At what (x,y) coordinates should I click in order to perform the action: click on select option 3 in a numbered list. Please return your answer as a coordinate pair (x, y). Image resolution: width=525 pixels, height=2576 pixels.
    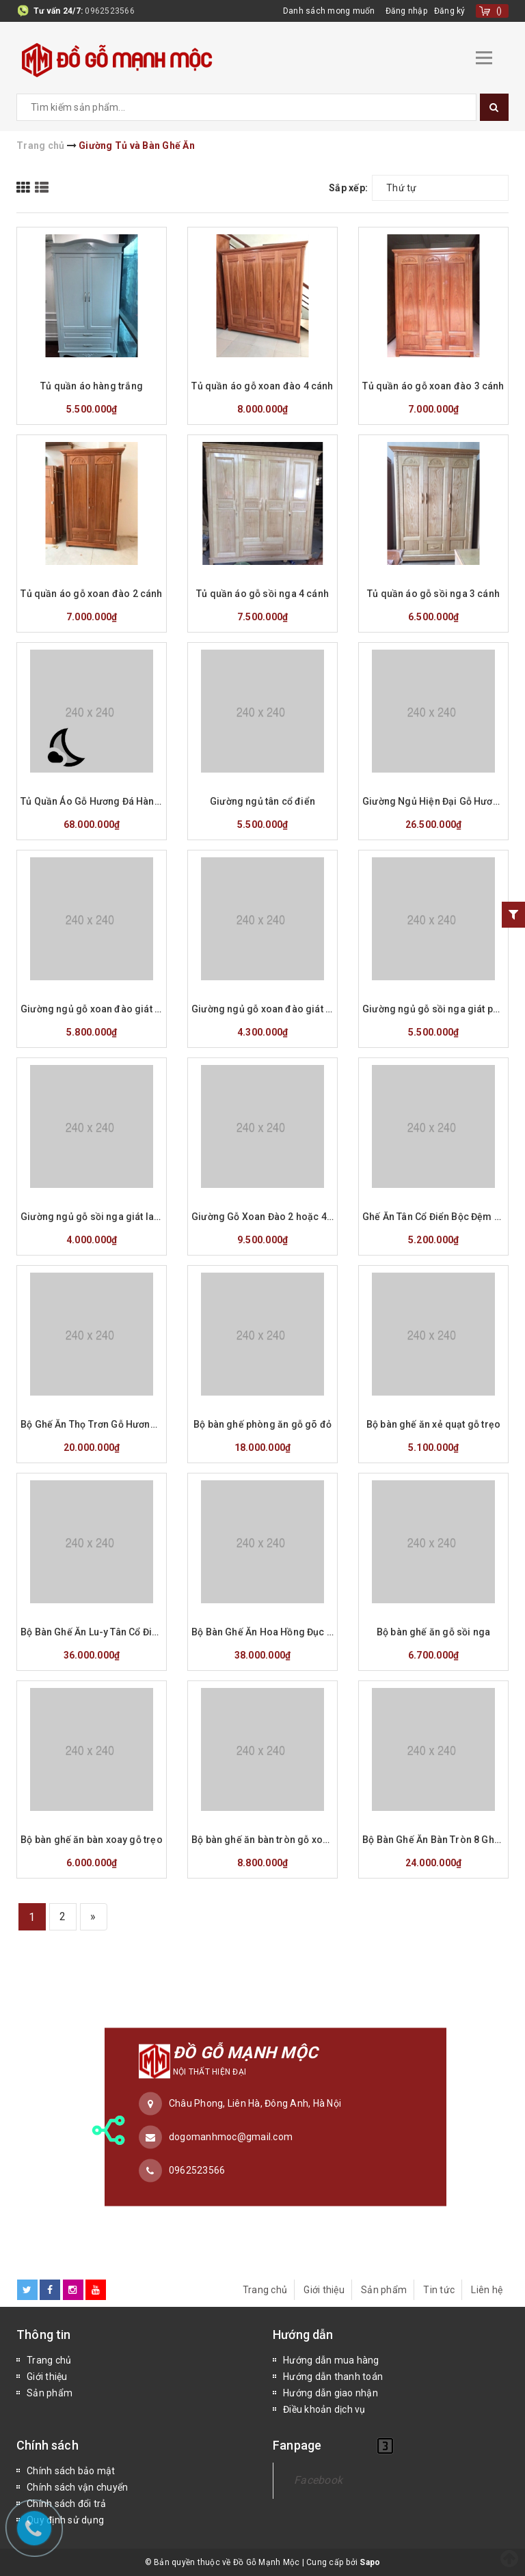
    Looking at the image, I should click on (385, 2446).